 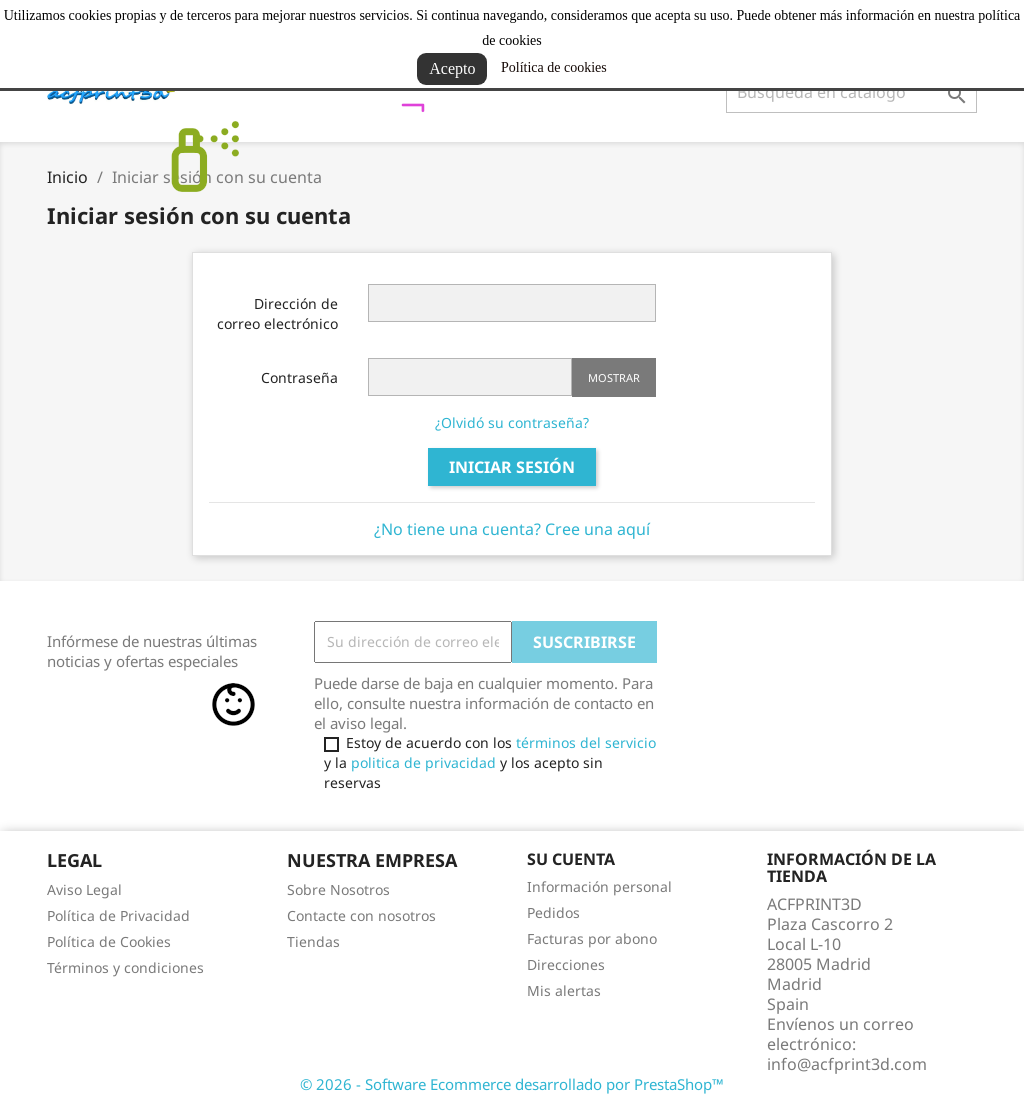 I want to click on apply spray or mist effect, so click(x=203, y=156).